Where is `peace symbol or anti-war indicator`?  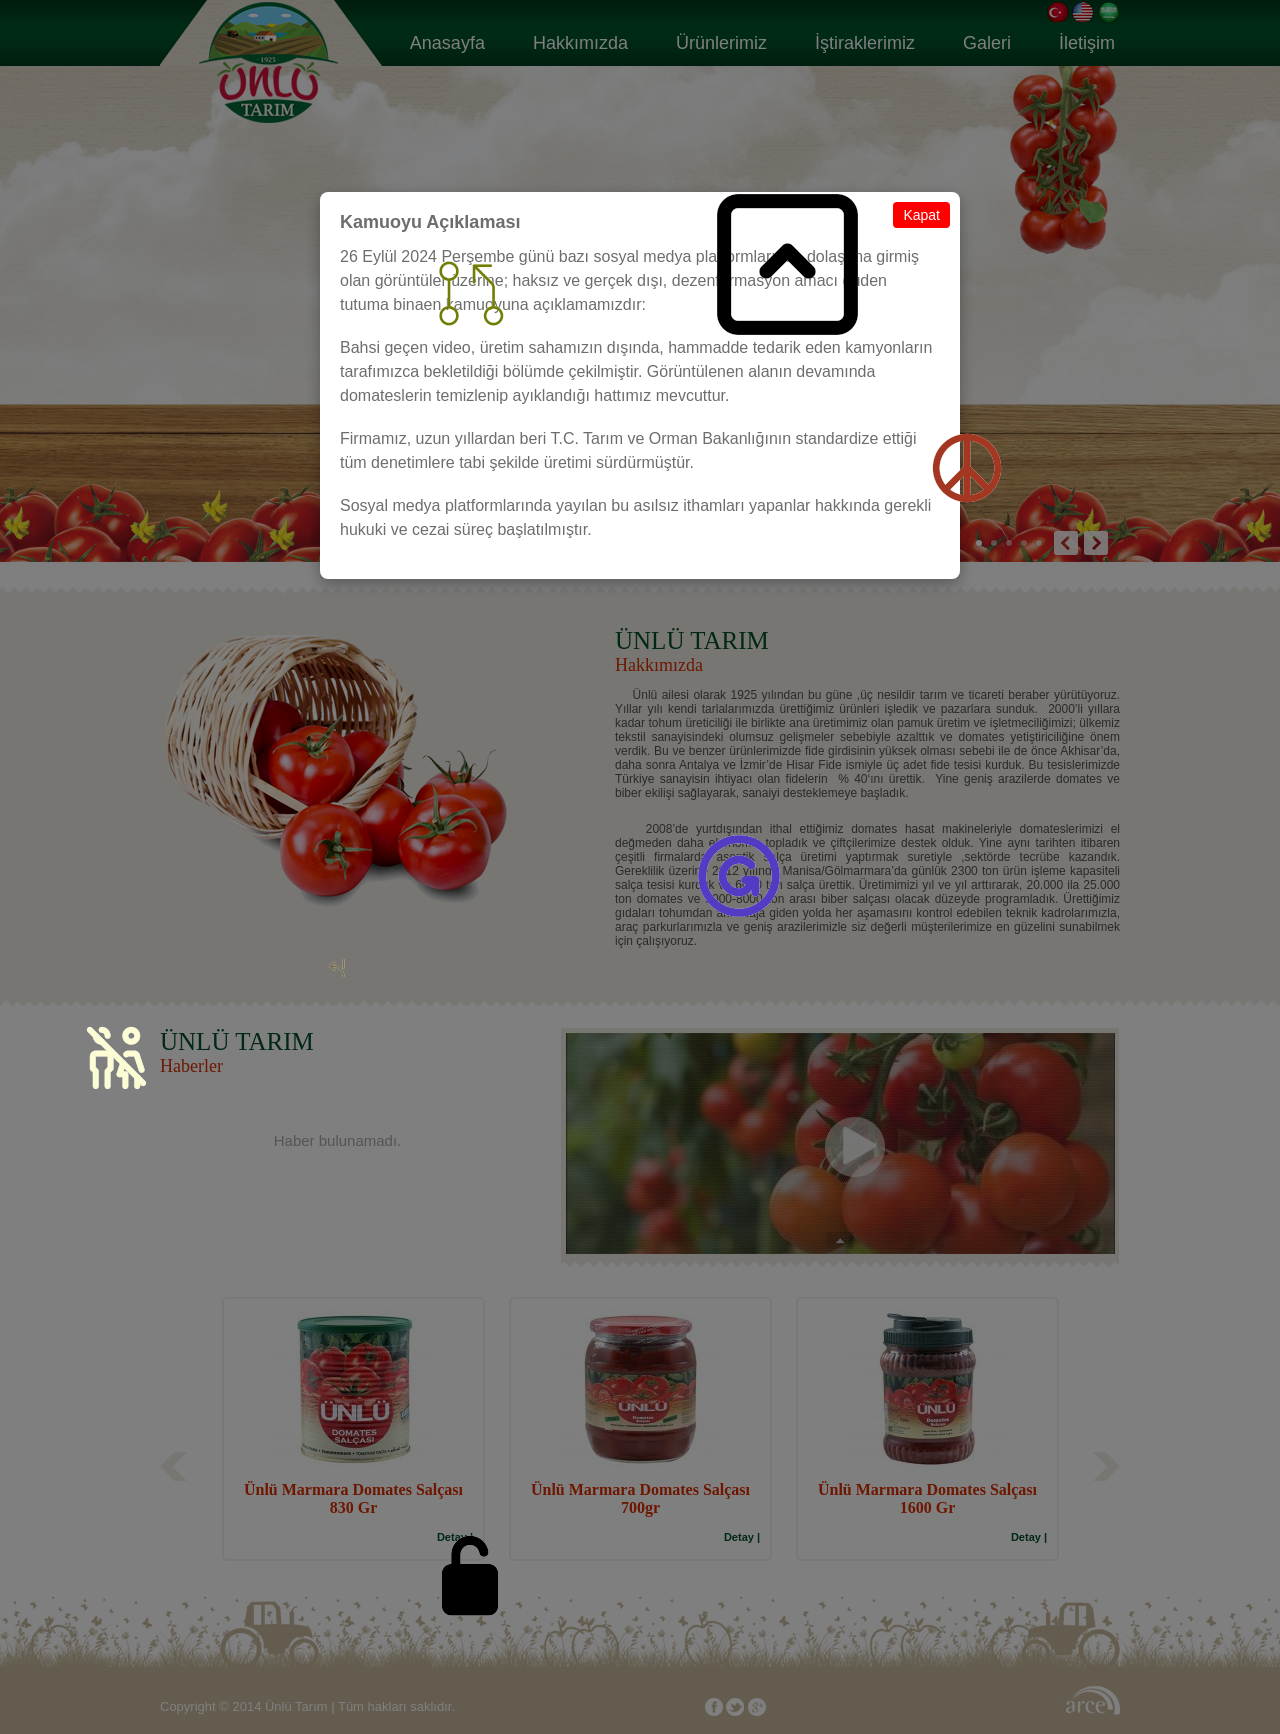 peace symbol or anti-war indicator is located at coordinates (967, 468).